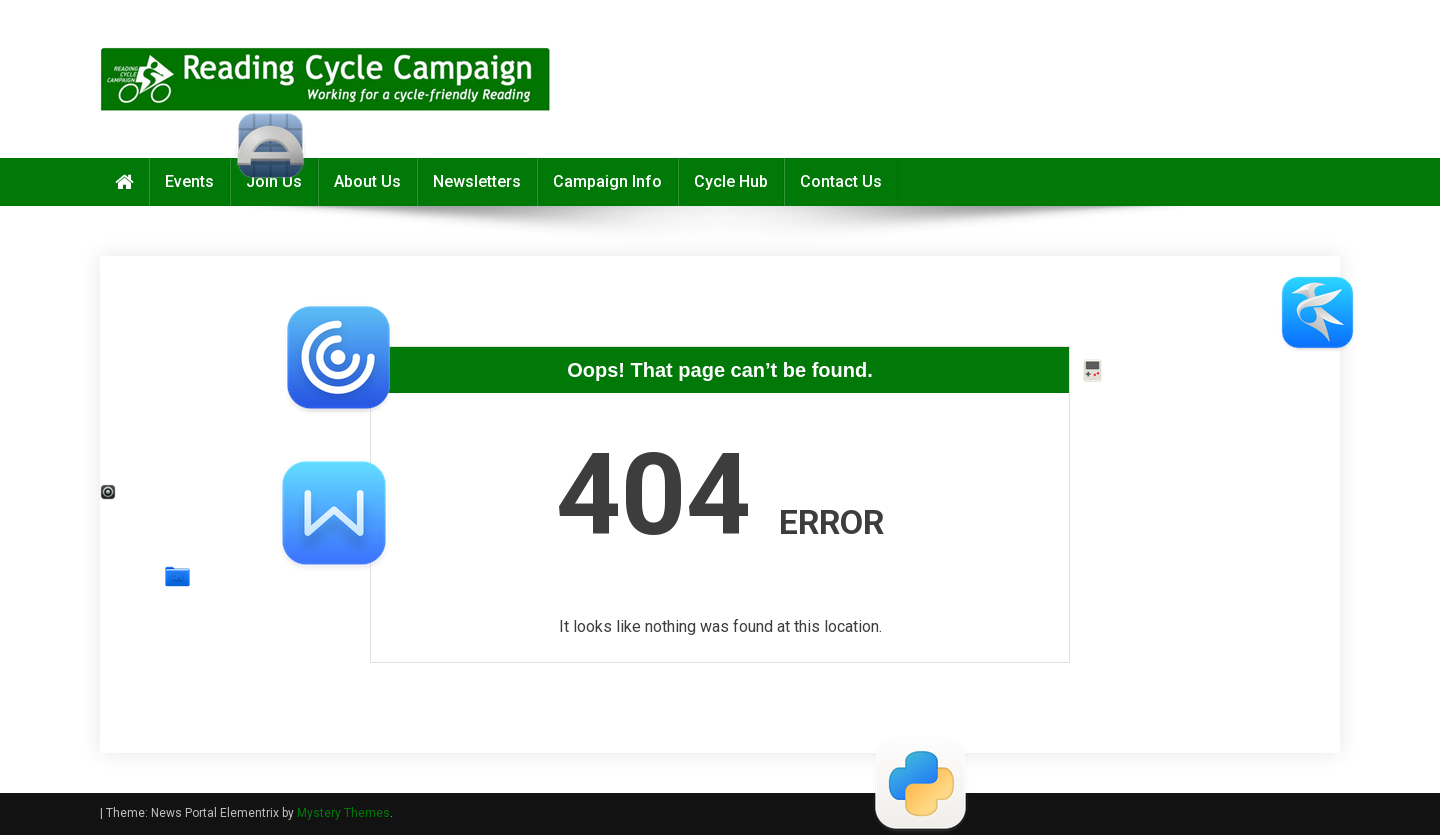  Describe the element at coordinates (338, 357) in the screenshot. I see `open the receiver app` at that location.